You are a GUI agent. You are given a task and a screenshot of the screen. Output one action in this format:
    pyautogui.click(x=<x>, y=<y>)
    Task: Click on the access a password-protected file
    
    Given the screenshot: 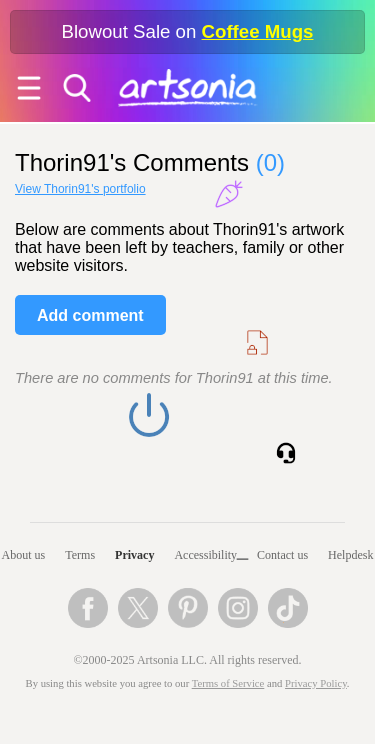 What is the action you would take?
    pyautogui.click(x=257, y=342)
    